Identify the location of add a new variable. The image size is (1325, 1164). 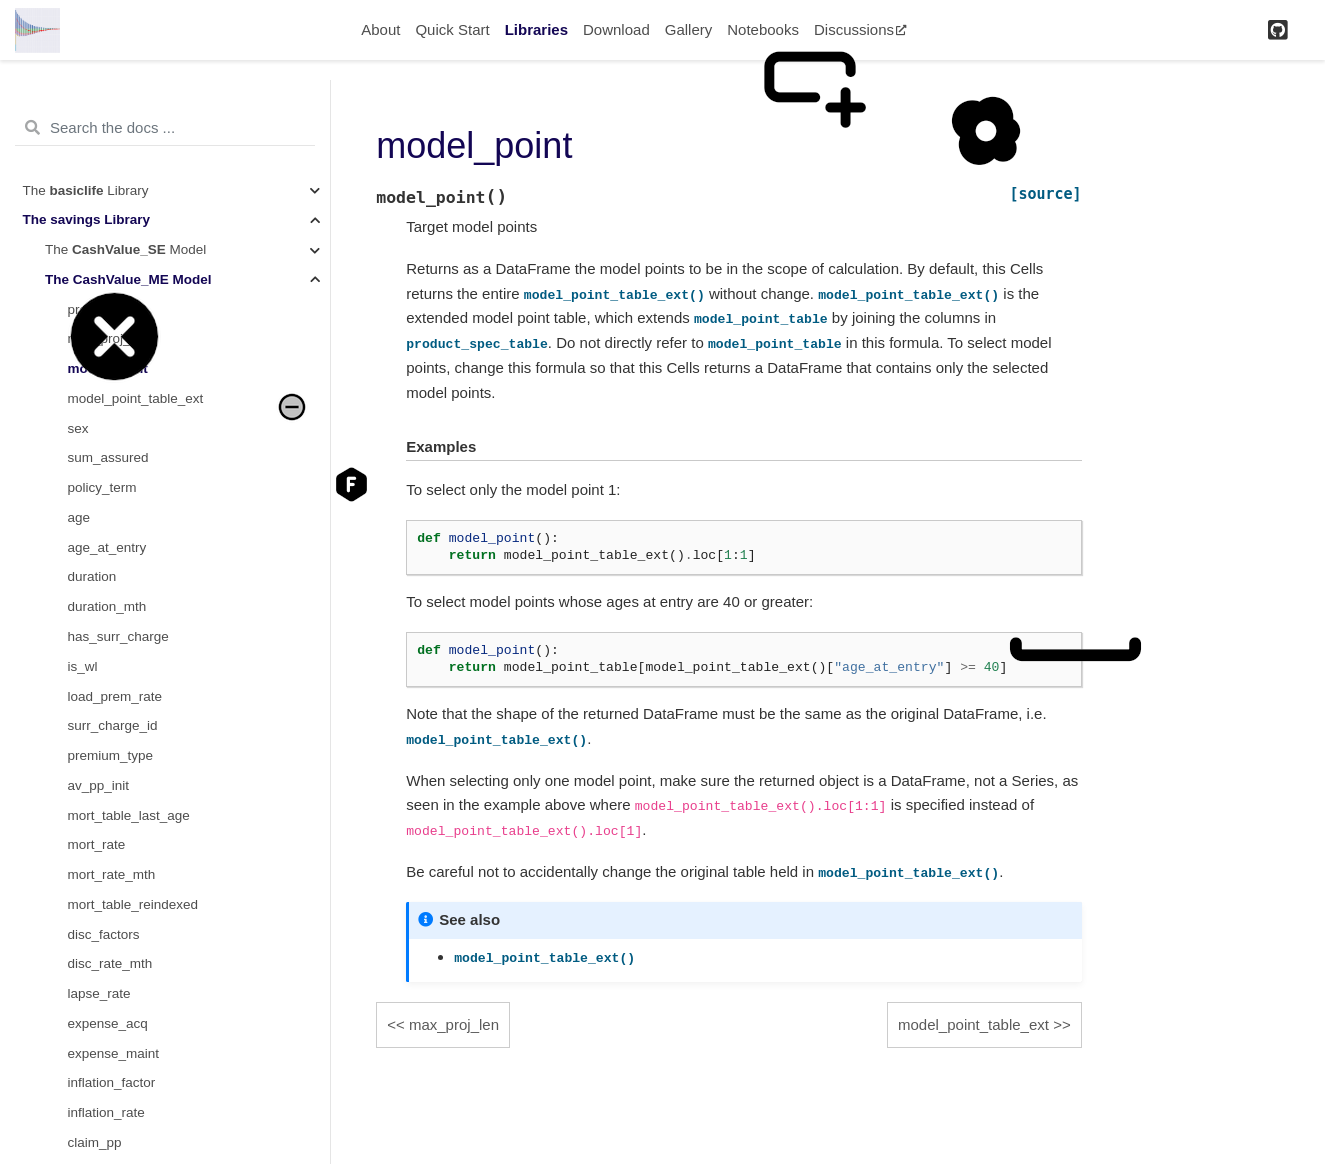
(810, 77).